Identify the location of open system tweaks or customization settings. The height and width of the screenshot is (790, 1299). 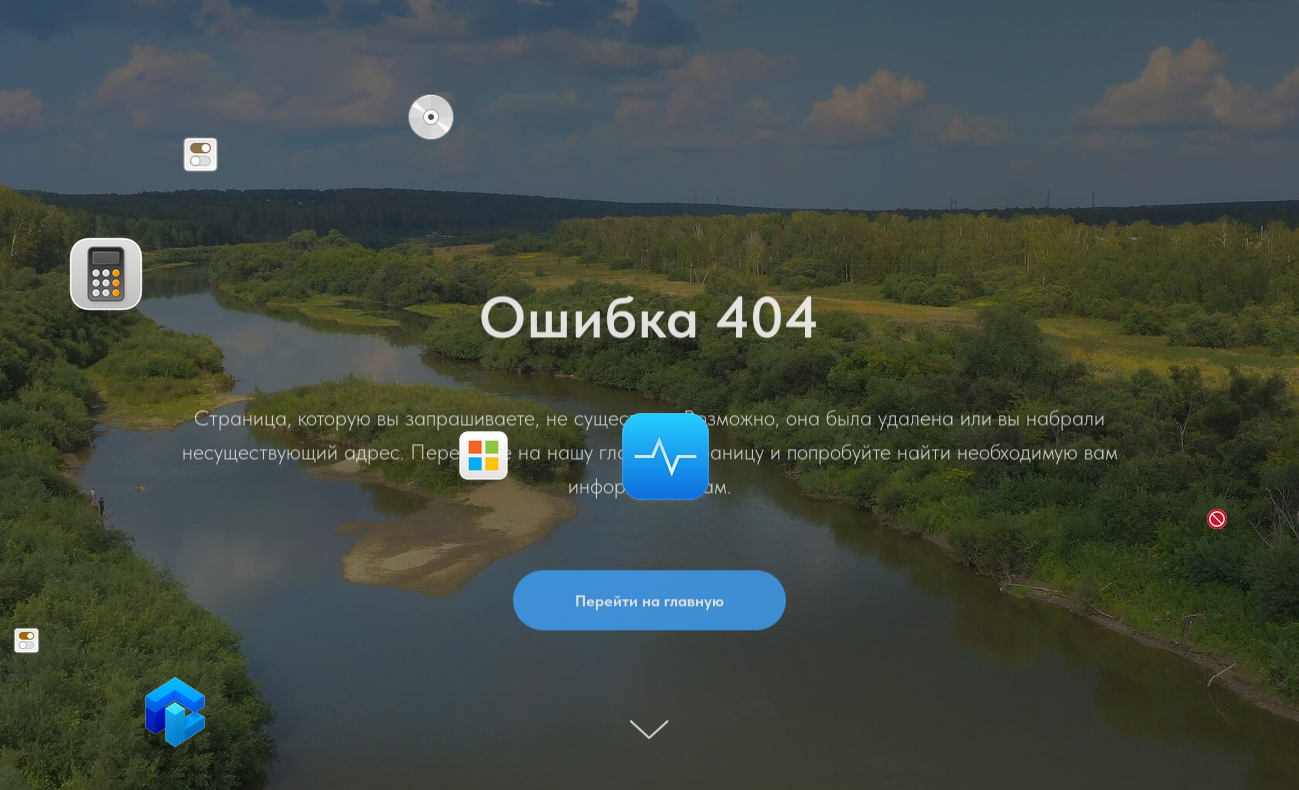
(200, 154).